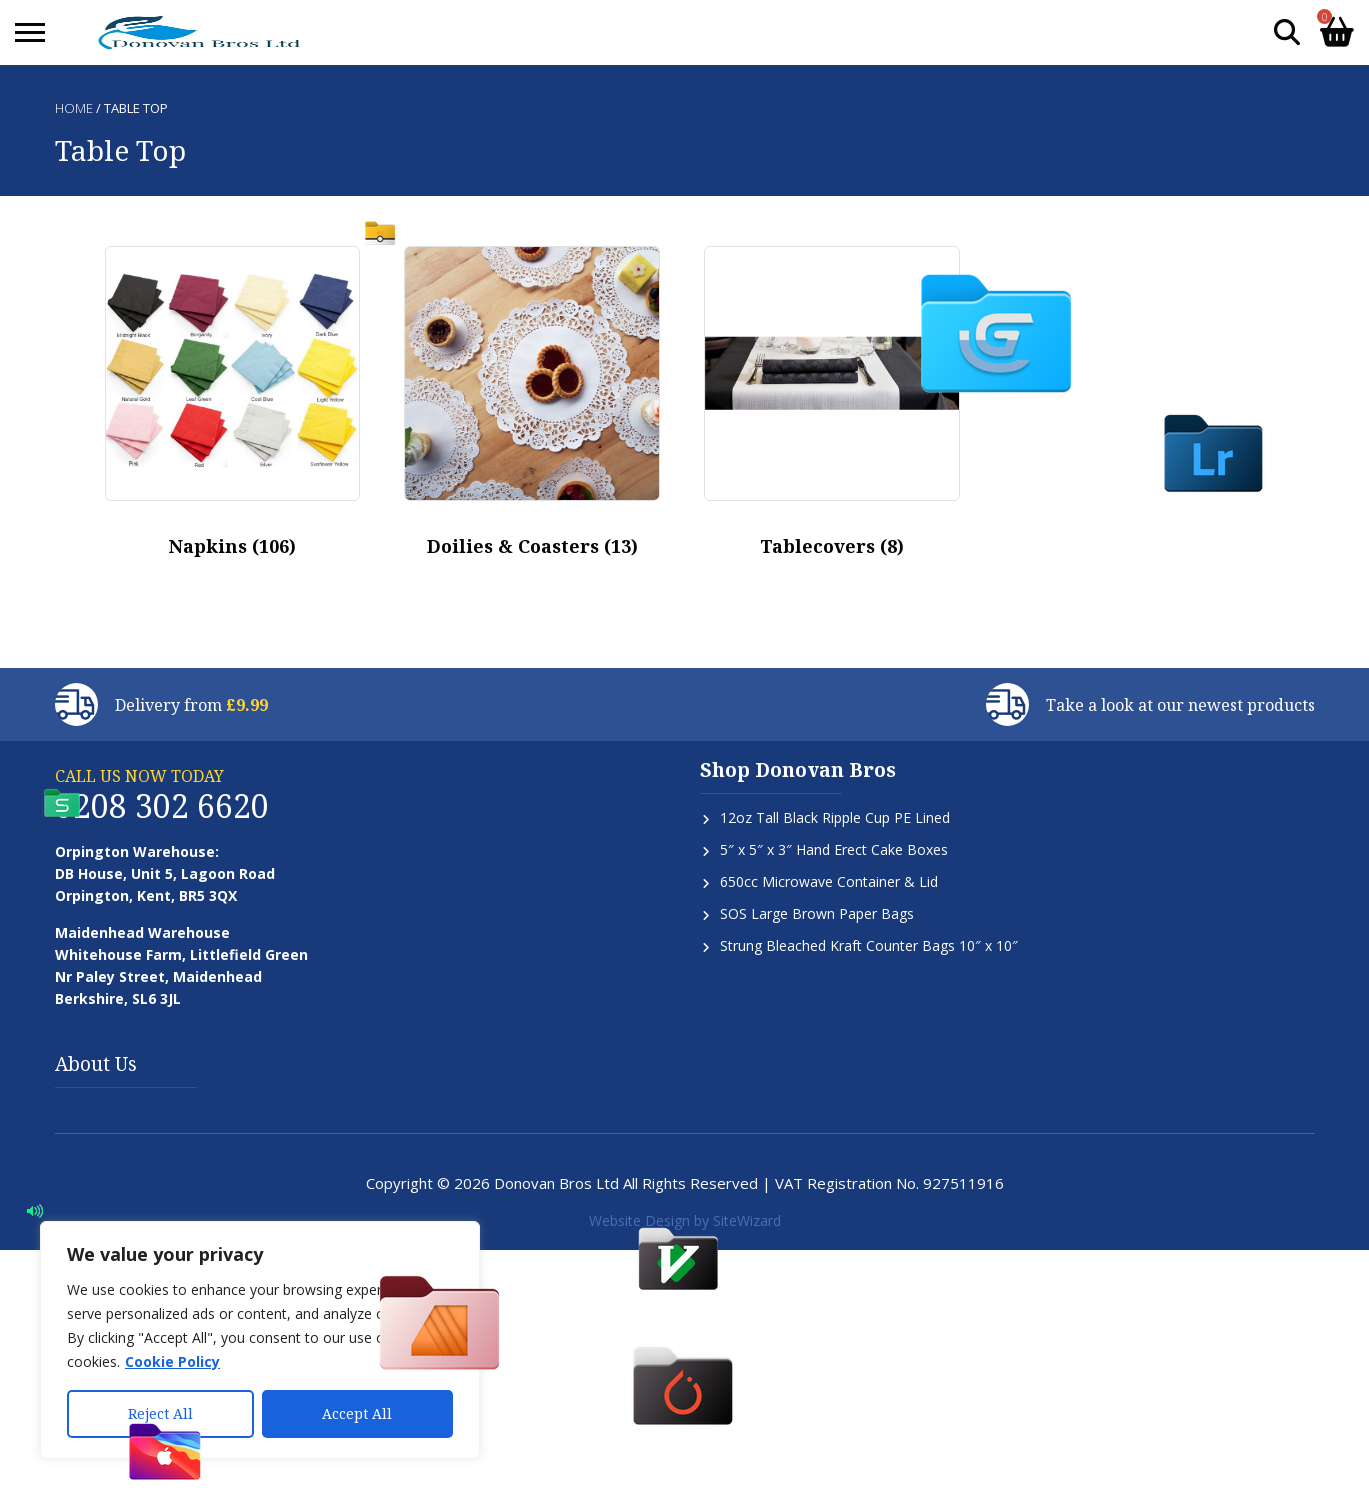 Image resolution: width=1369 pixels, height=1499 pixels. I want to click on open Adobe Lightroom project folder, so click(1213, 456).